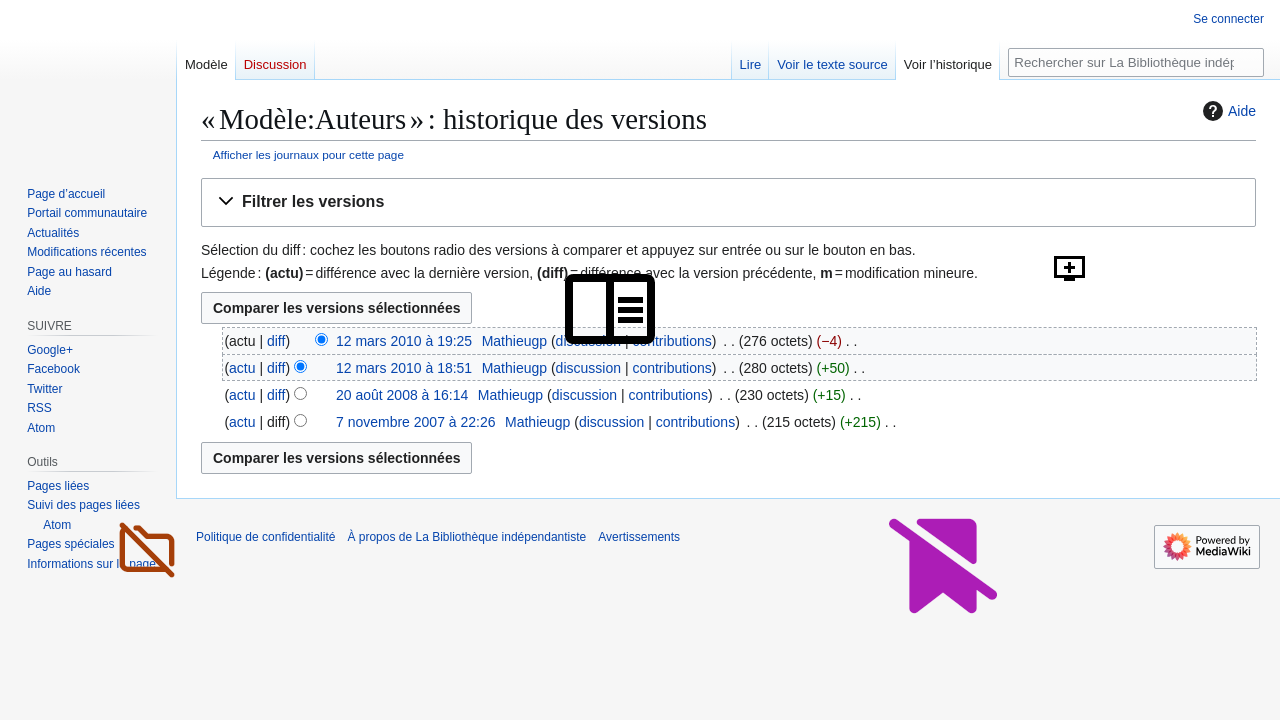 Image resolution: width=1280 pixels, height=720 pixels. I want to click on folder access is disabled or unavailable, so click(147, 550).